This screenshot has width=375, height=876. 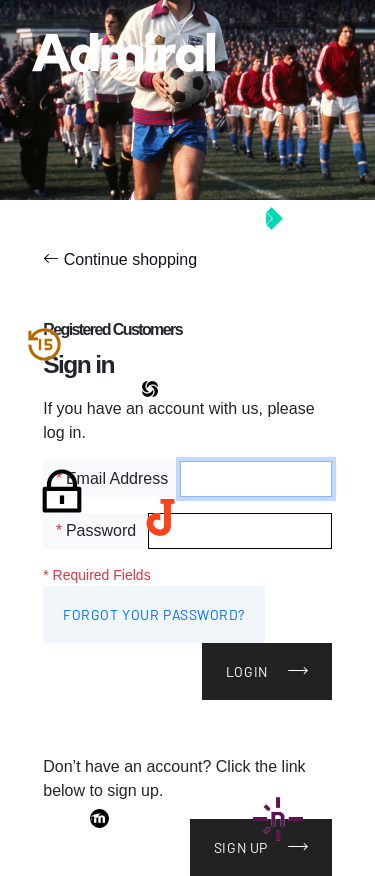 What do you see at coordinates (62, 491) in the screenshot?
I see `lock or secure this item` at bounding box center [62, 491].